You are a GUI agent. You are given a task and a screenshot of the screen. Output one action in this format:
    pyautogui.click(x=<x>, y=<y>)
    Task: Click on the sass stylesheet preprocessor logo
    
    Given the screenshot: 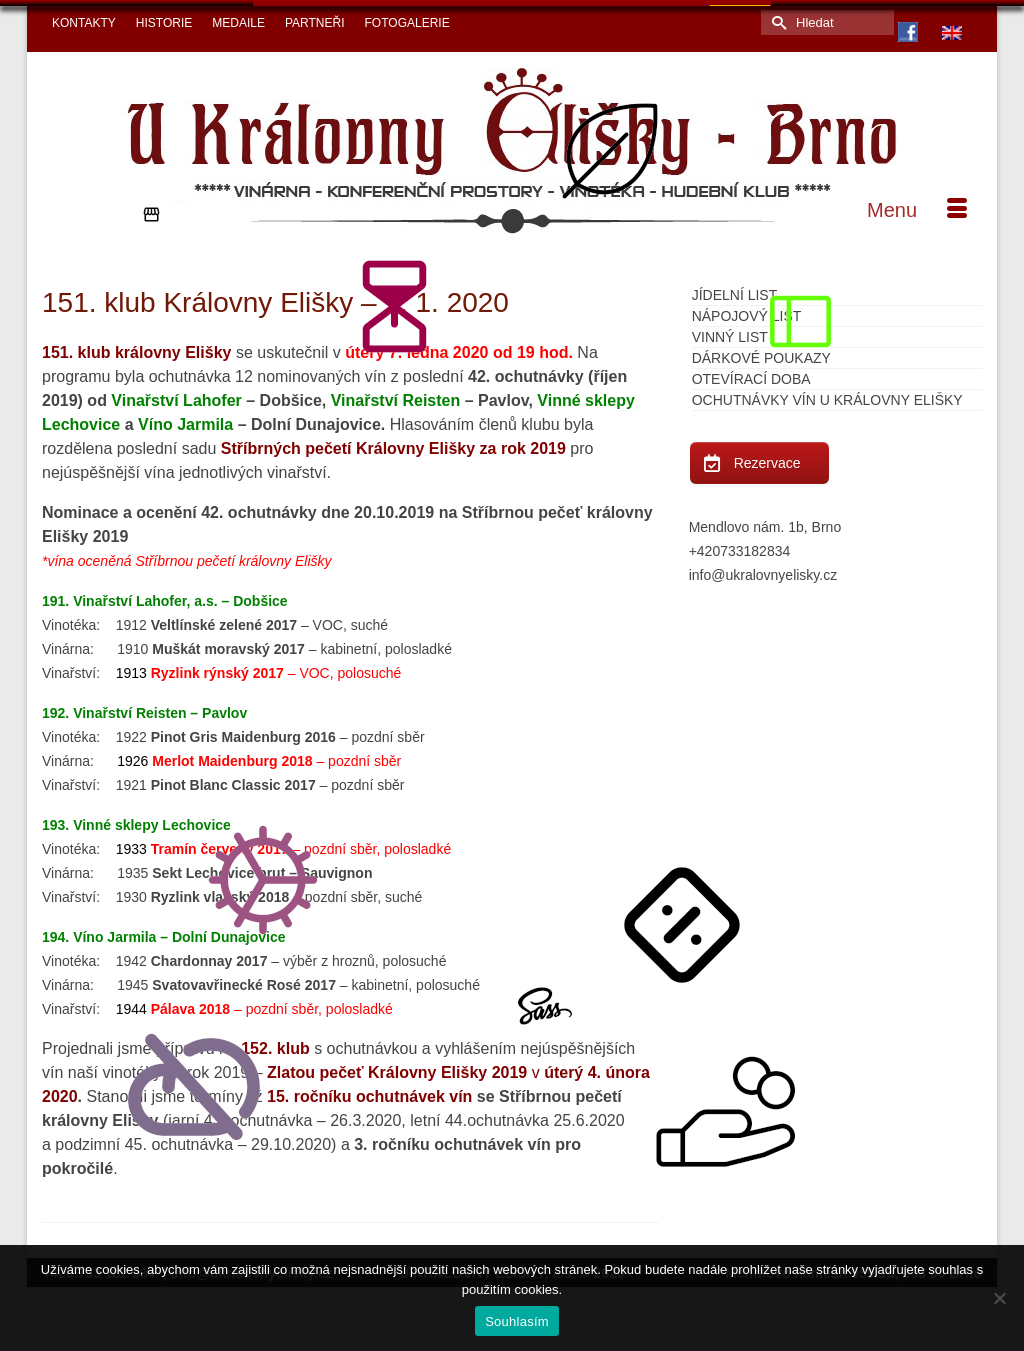 What is the action you would take?
    pyautogui.click(x=545, y=1006)
    